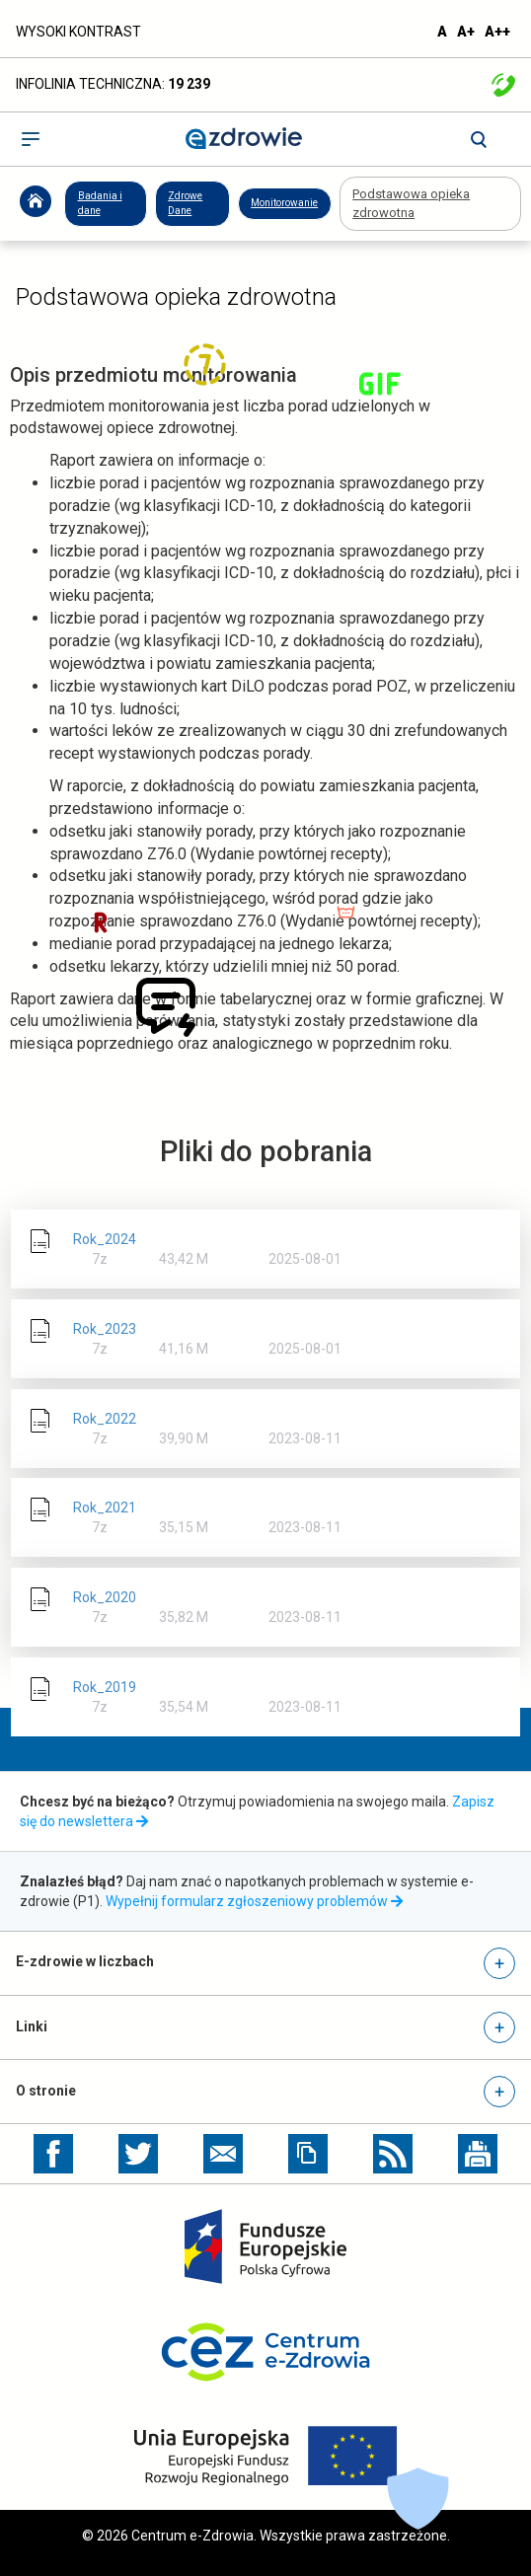 This screenshot has width=531, height=2576. Describe the element at coordinates (166, 1004) in the screenshot. I see `send a quick reply or instant message` at that location.